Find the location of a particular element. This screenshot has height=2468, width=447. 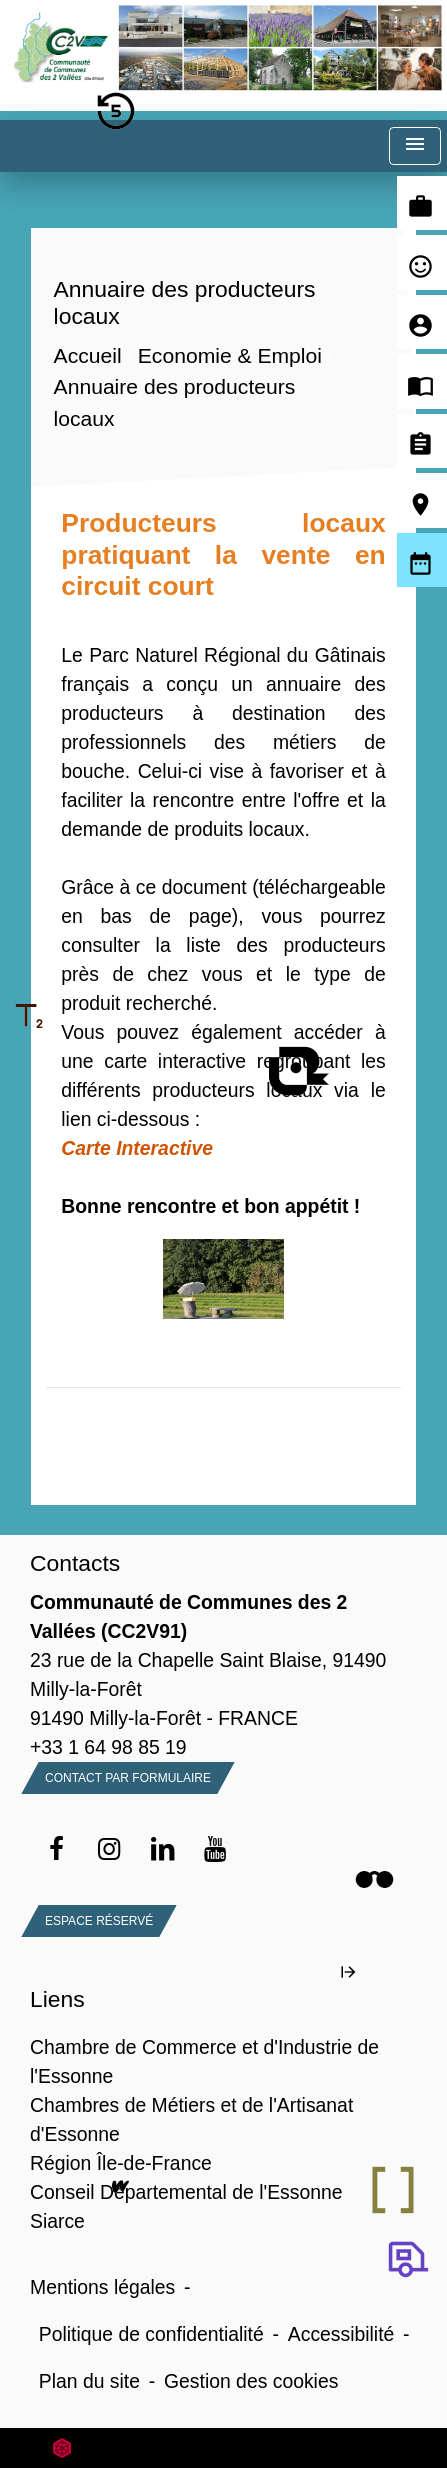

format text as subscript is located at coordinates (29, 1016).